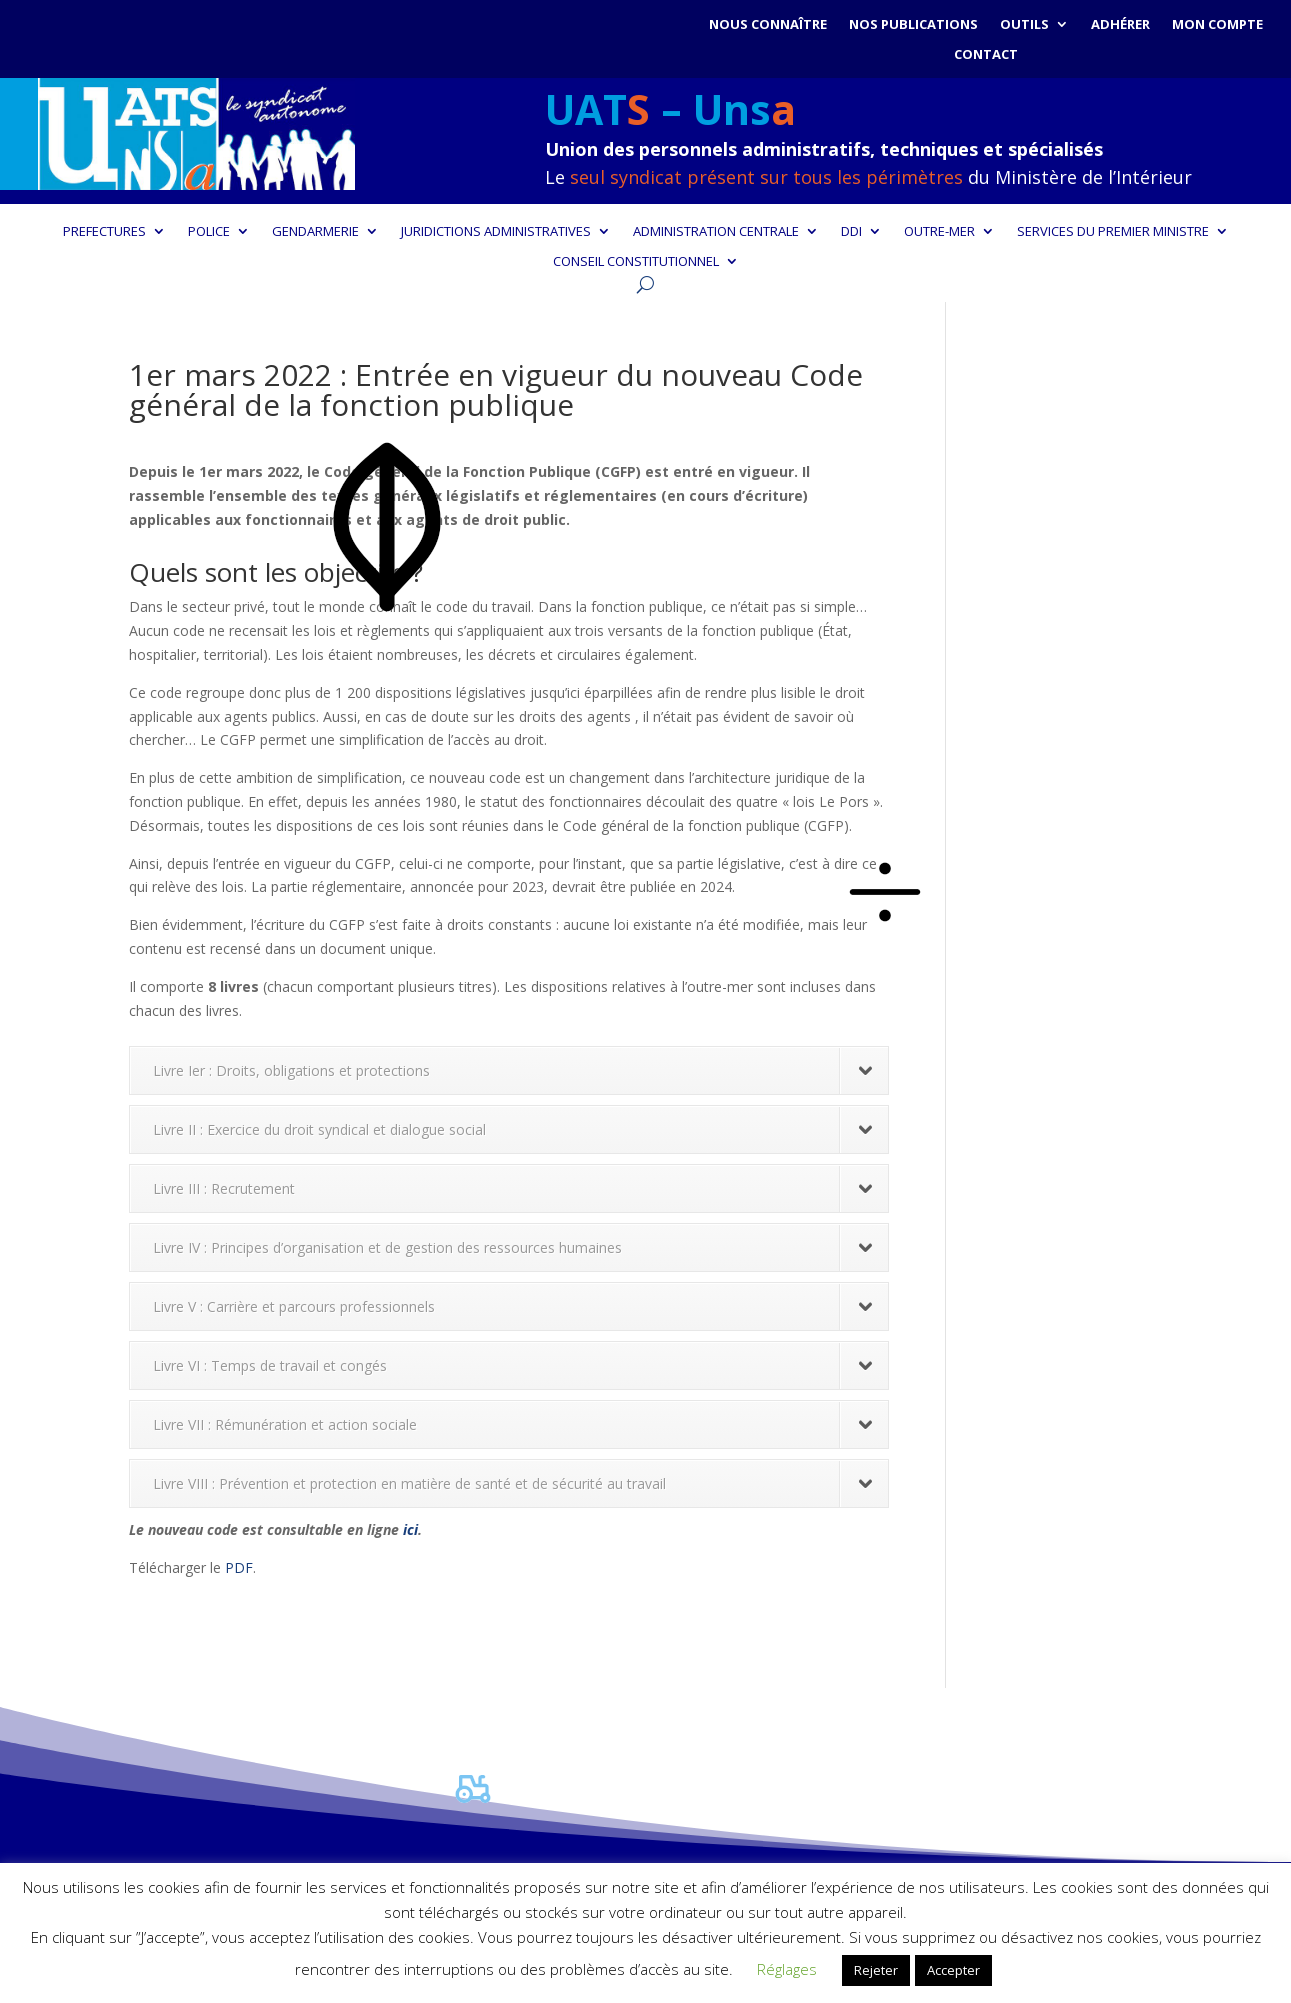 This screenshot has height=2003, width=1291. I want to click on MongoDB database service logo, so click(387, 527).